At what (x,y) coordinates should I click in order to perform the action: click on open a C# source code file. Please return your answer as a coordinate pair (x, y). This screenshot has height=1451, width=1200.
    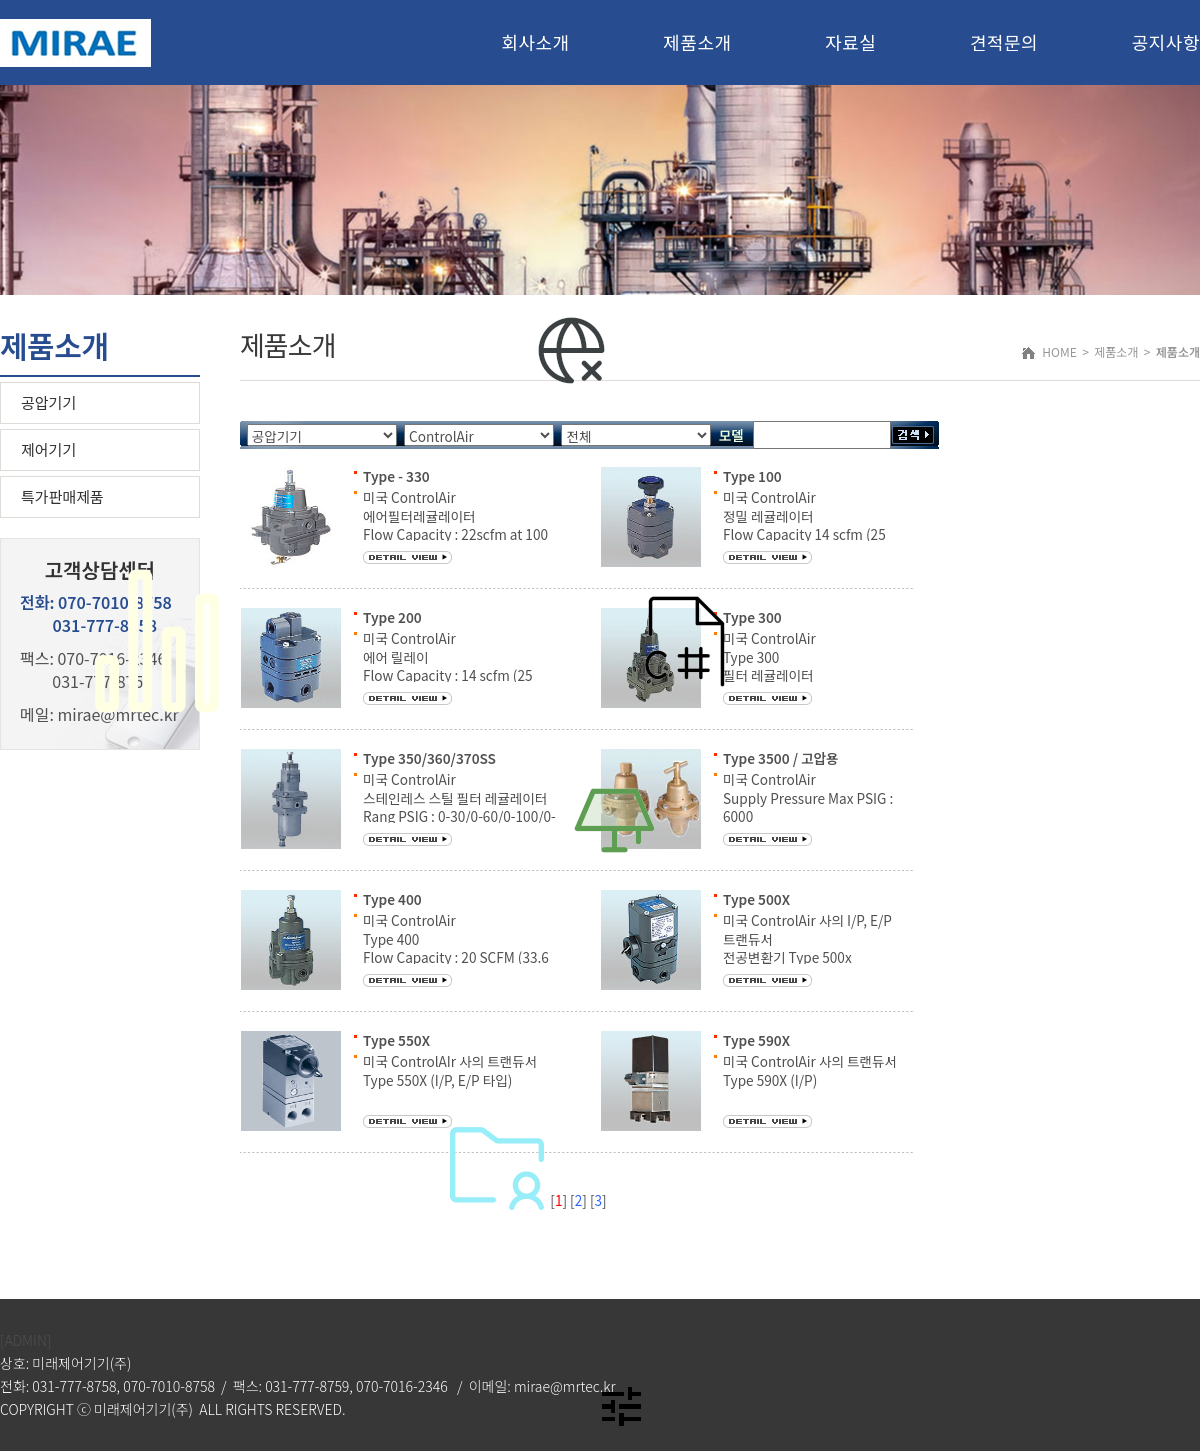
    Looking at the image, I should click on (686, 641).